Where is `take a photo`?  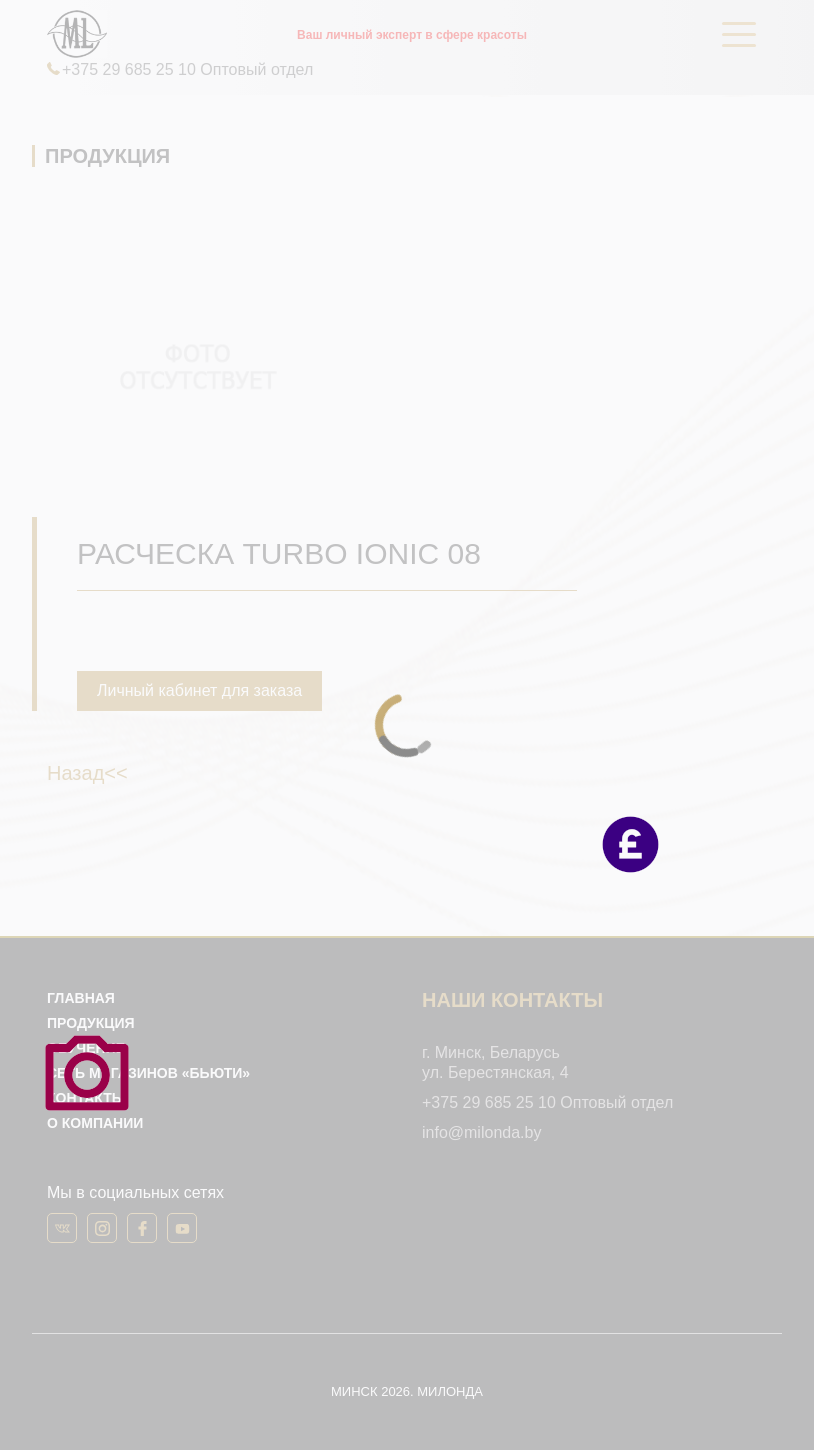
take a photo is located at coordinates (87, 1073).